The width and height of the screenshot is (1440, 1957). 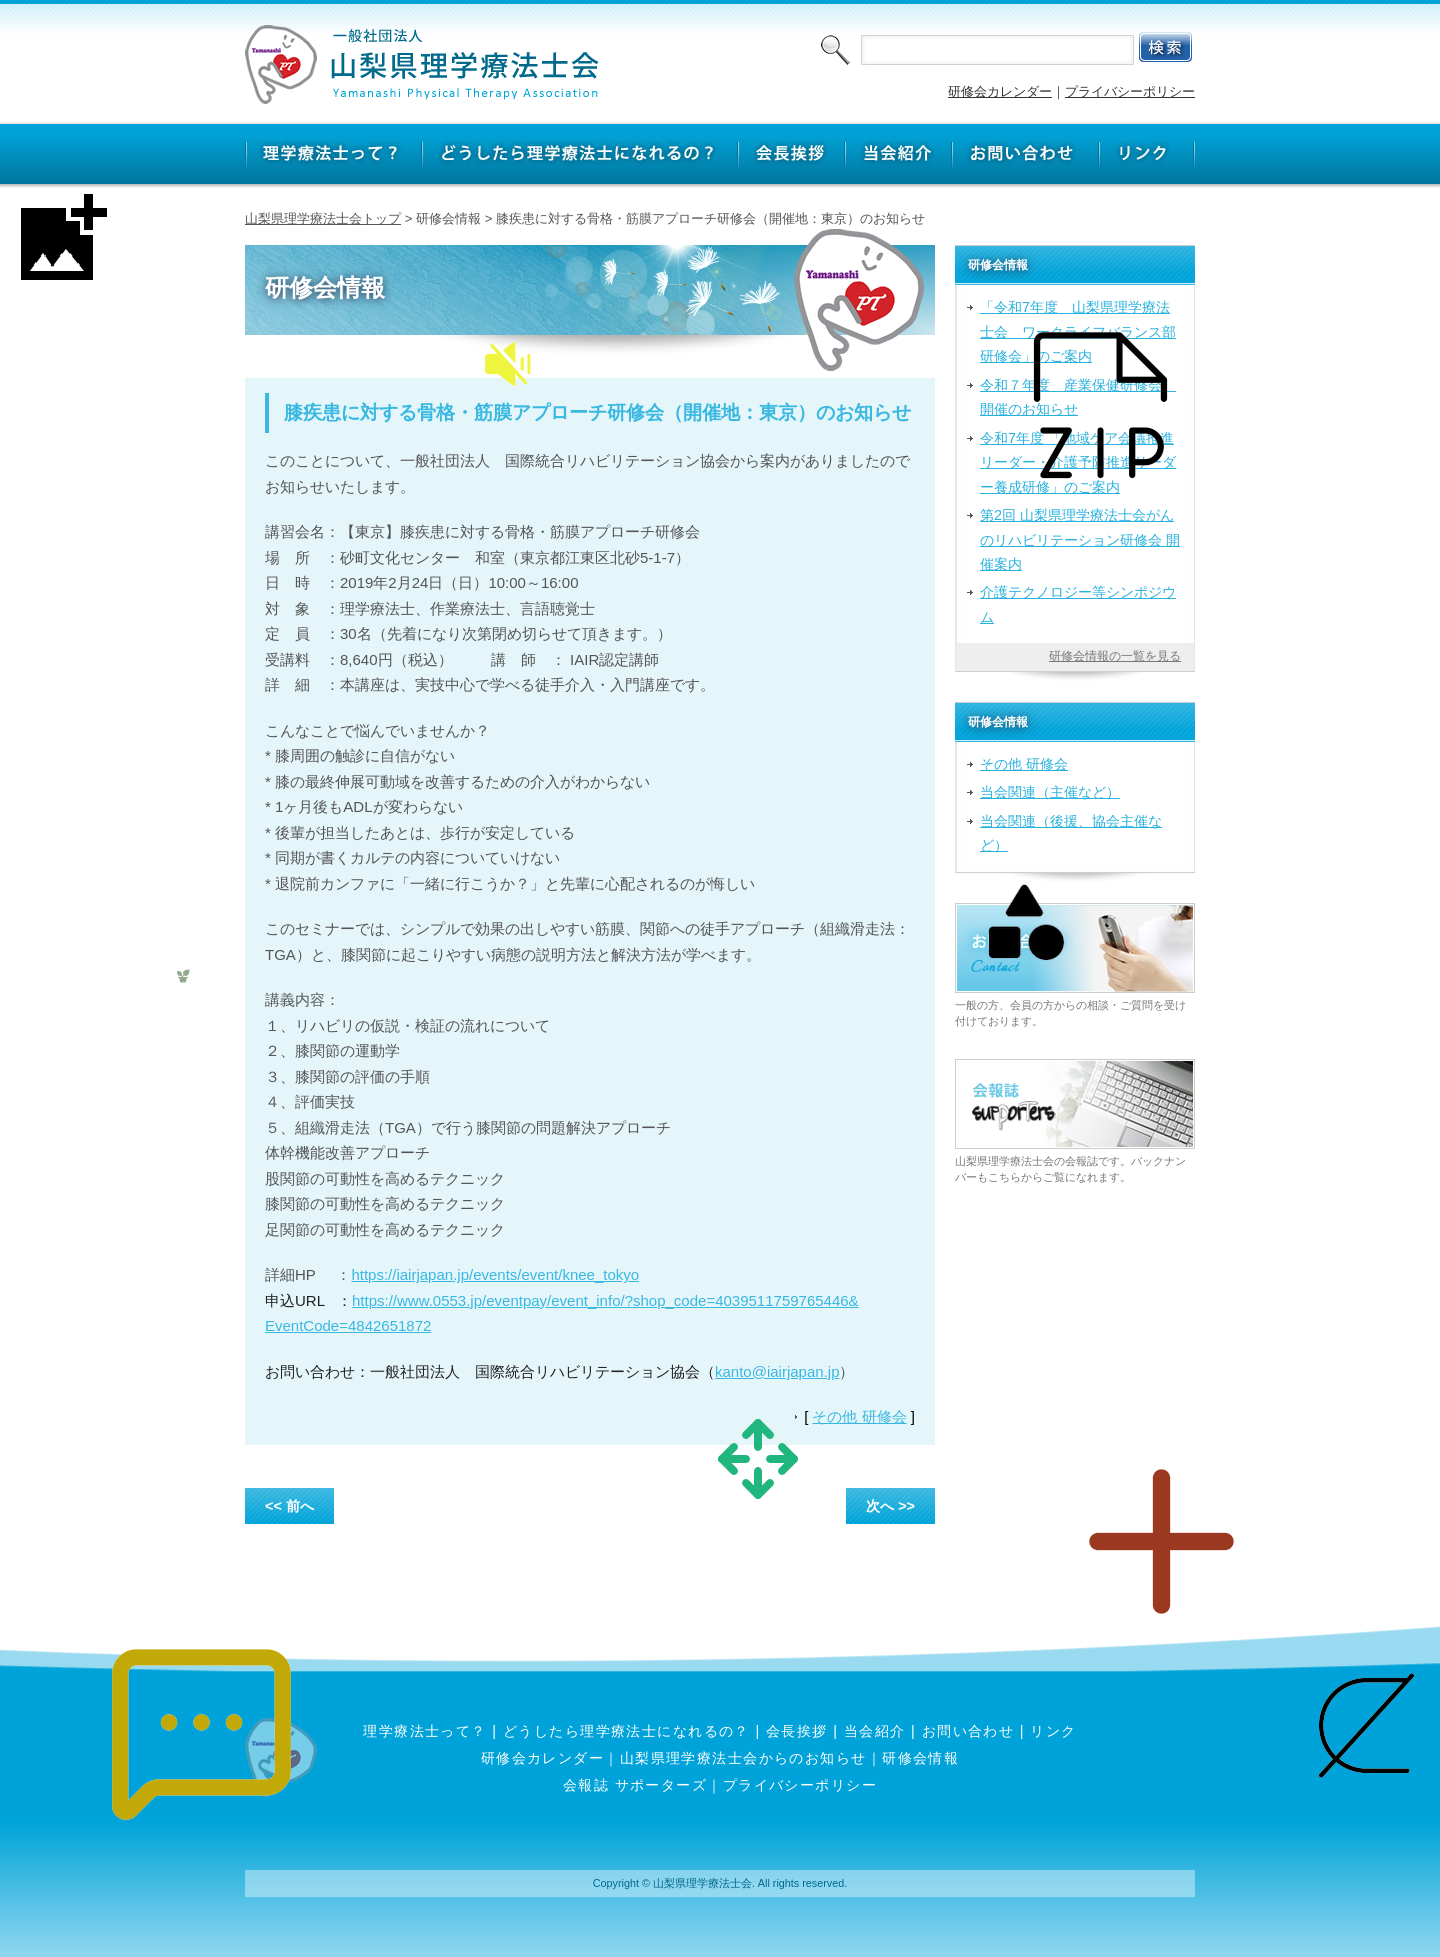 What do you see at coordinates (758, 1459) in the screenshot?
I see `move or reposition an element` at bounding box center [758, 1459].